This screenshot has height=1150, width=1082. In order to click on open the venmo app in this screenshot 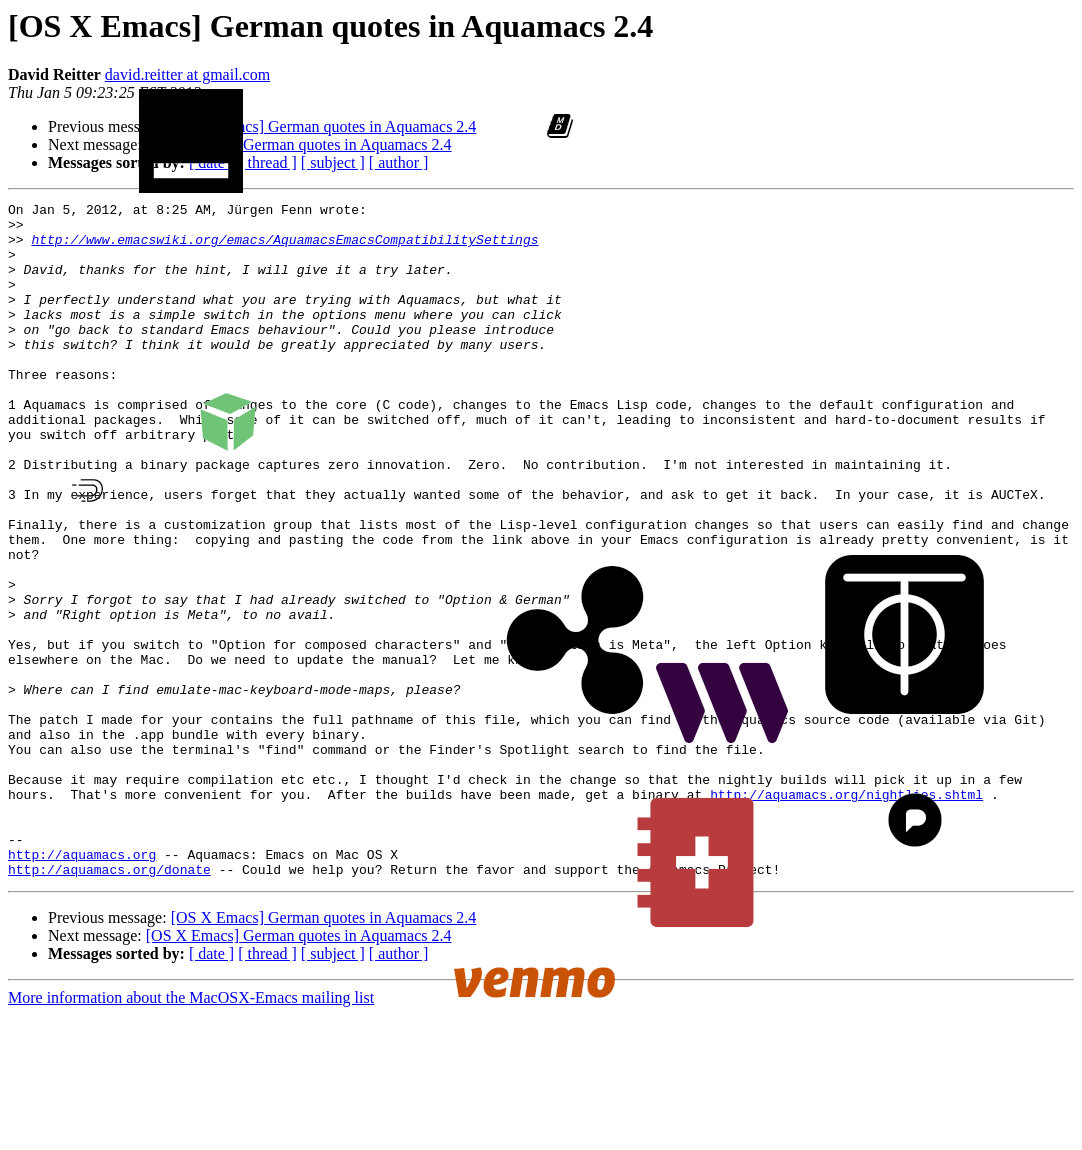, I will do `click(534, 982)`.